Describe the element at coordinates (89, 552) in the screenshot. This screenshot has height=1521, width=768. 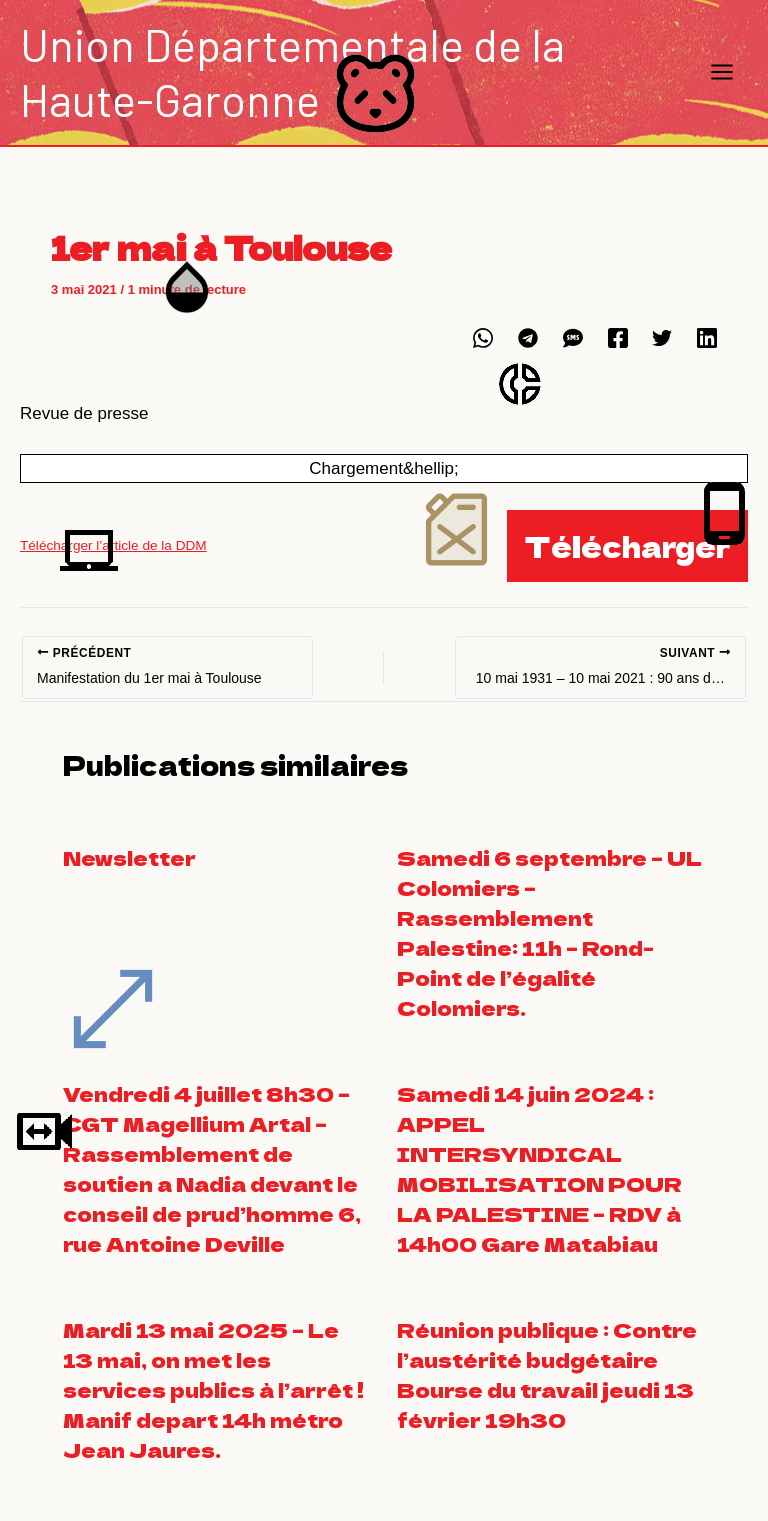
I see `switch to desktop view` at that location.